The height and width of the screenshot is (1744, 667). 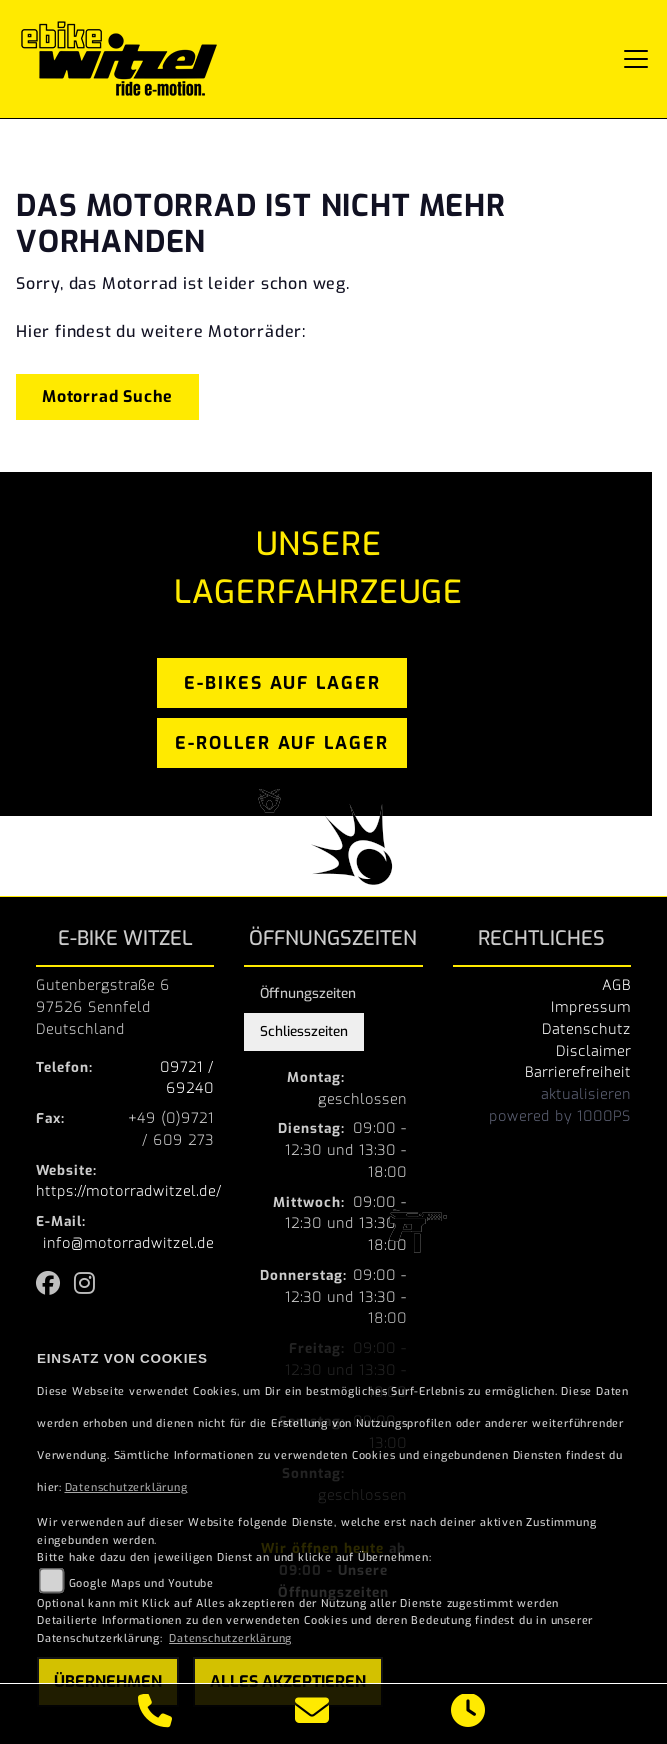 What do you see at coordinates (351, 843) in the screenshot?
I see `hypersonic melon power-up or special ability` at bounding box center [351, 843].